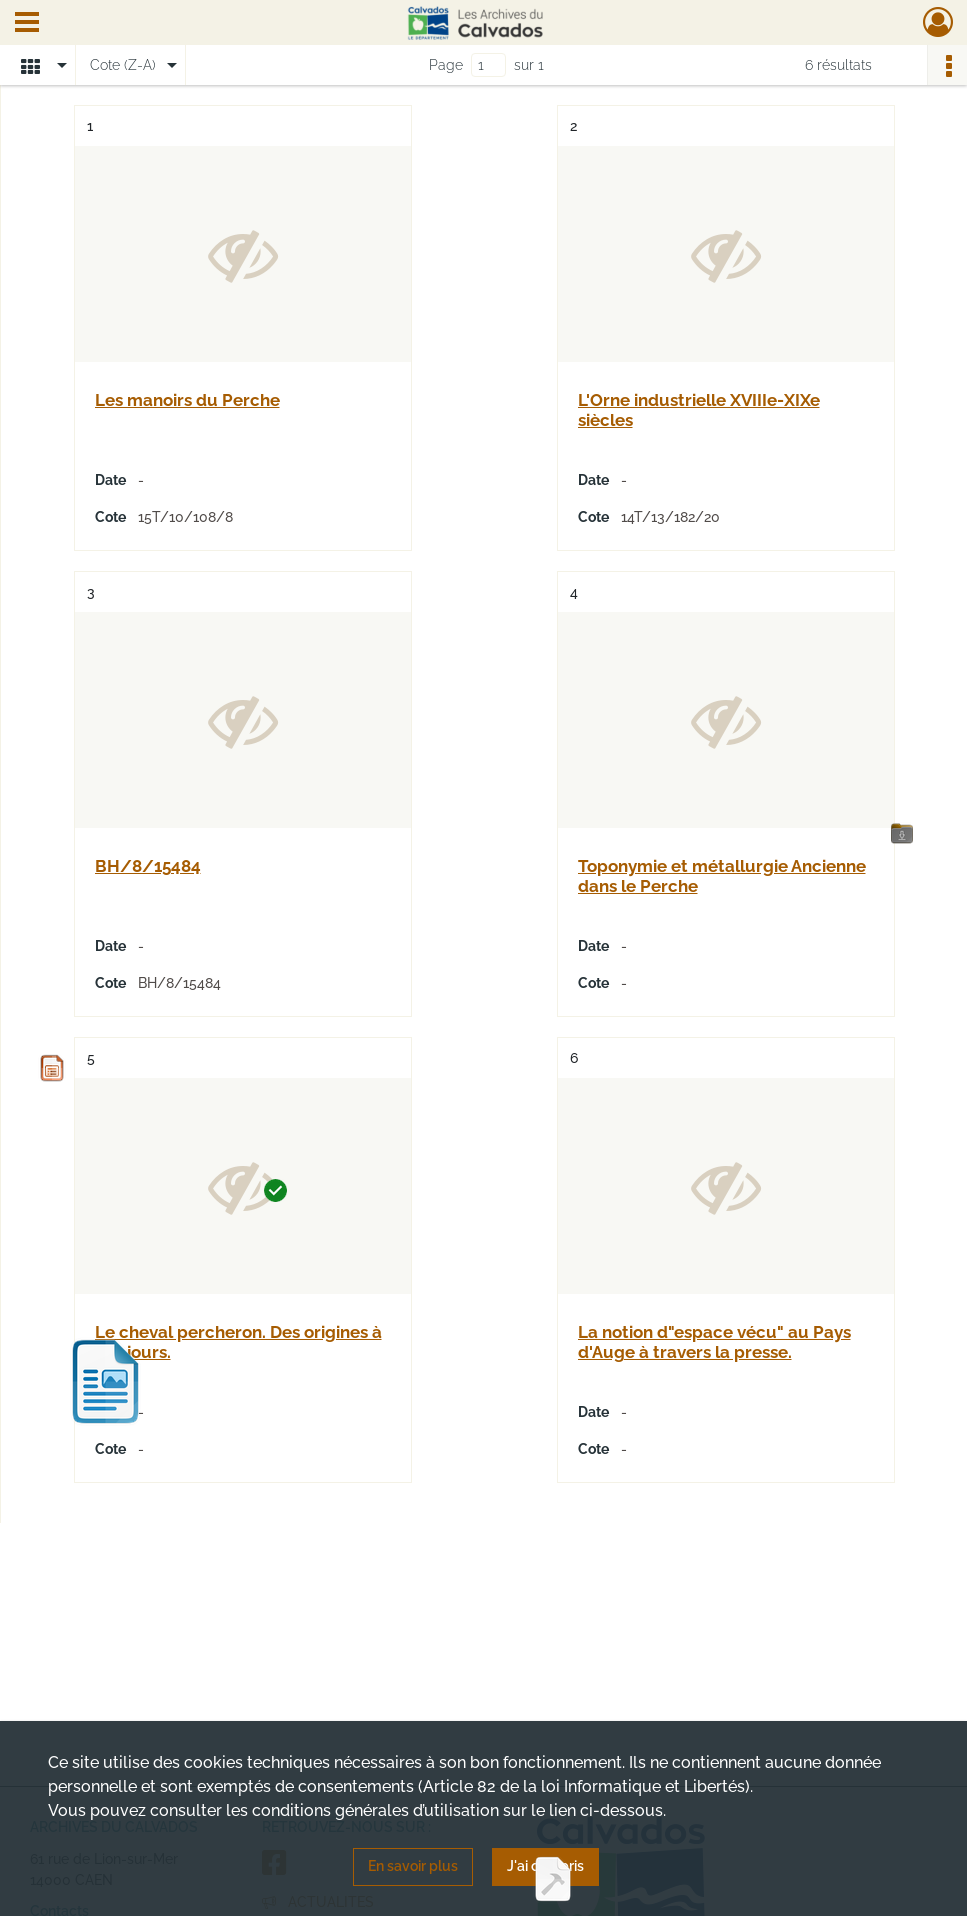 This screenshot has width=967, height=1916. I want to click on indicates a selected or checked item, so click(275, 1190).